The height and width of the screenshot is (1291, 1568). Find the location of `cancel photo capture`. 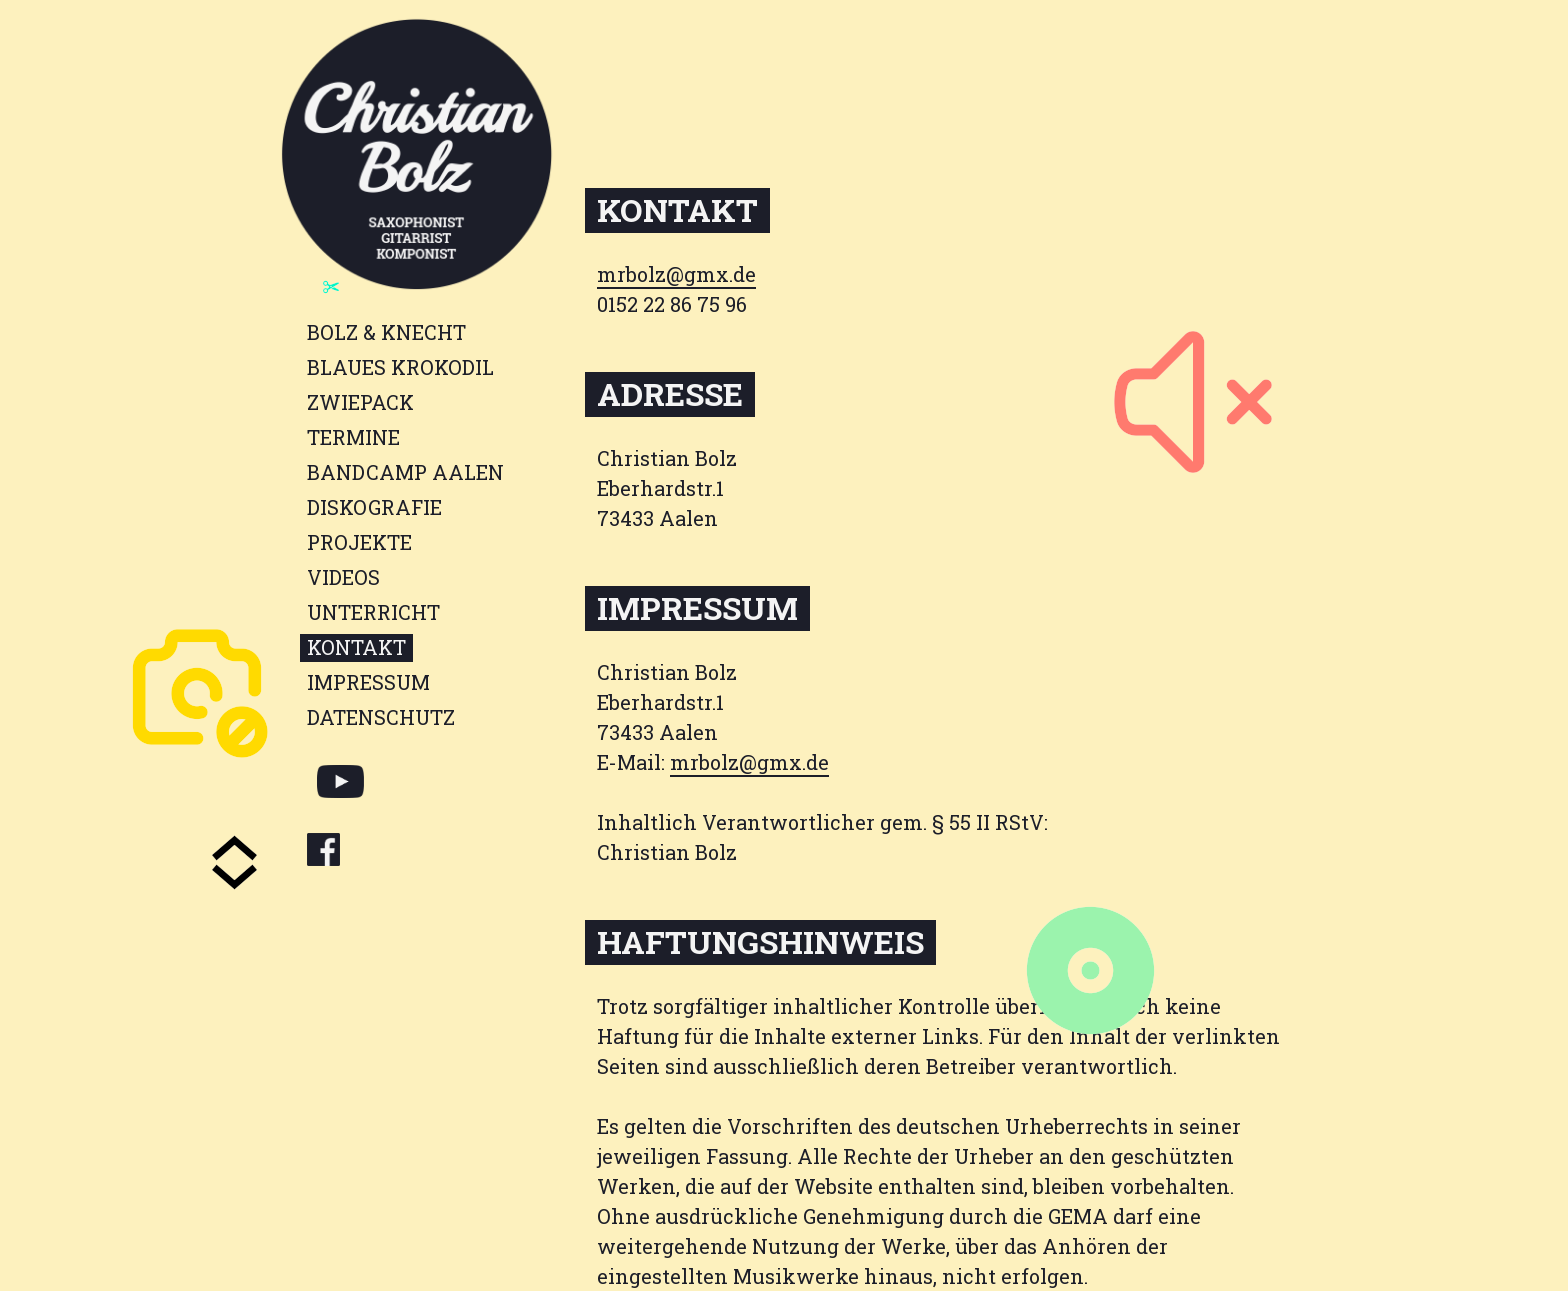

cancel photo capture is located at coordinates (197, 687).